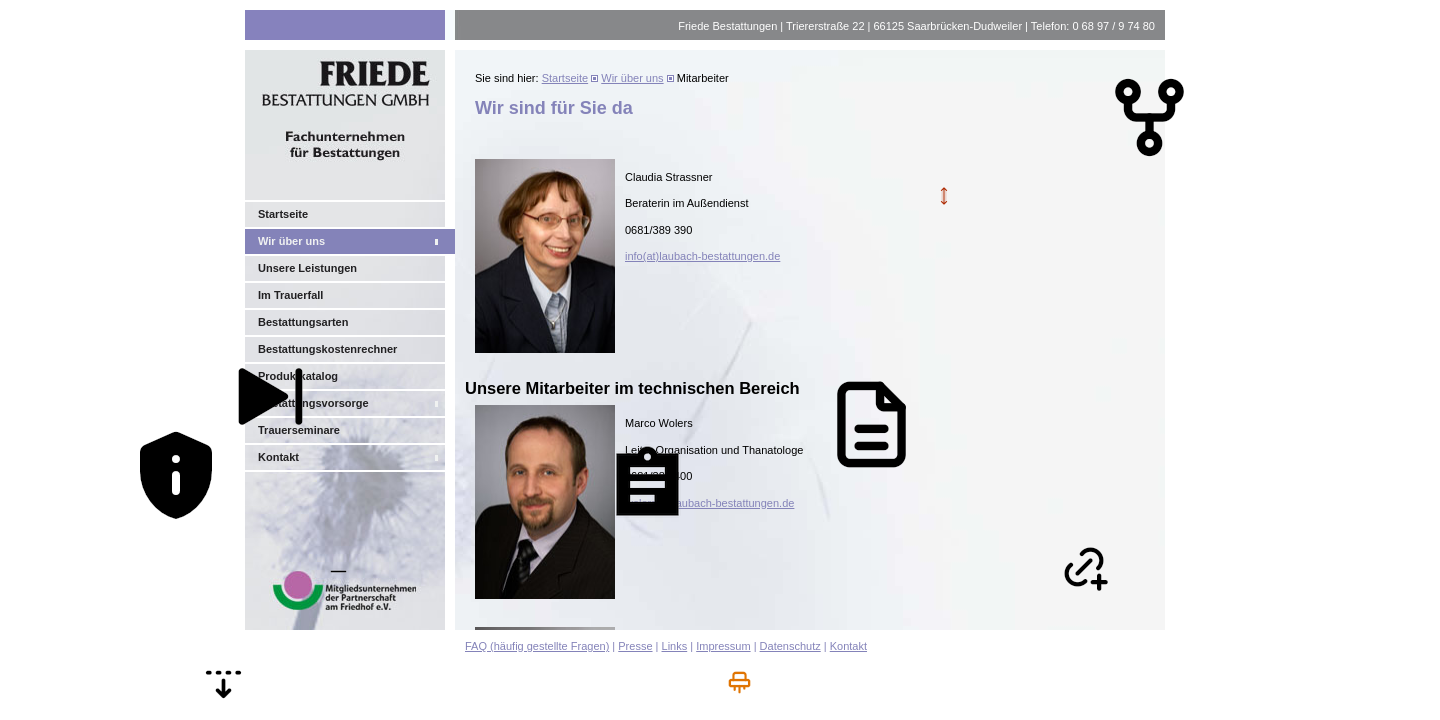 This screenshot has height=720, width=1440. I want to click on fork a repository, so click(1149, 117).